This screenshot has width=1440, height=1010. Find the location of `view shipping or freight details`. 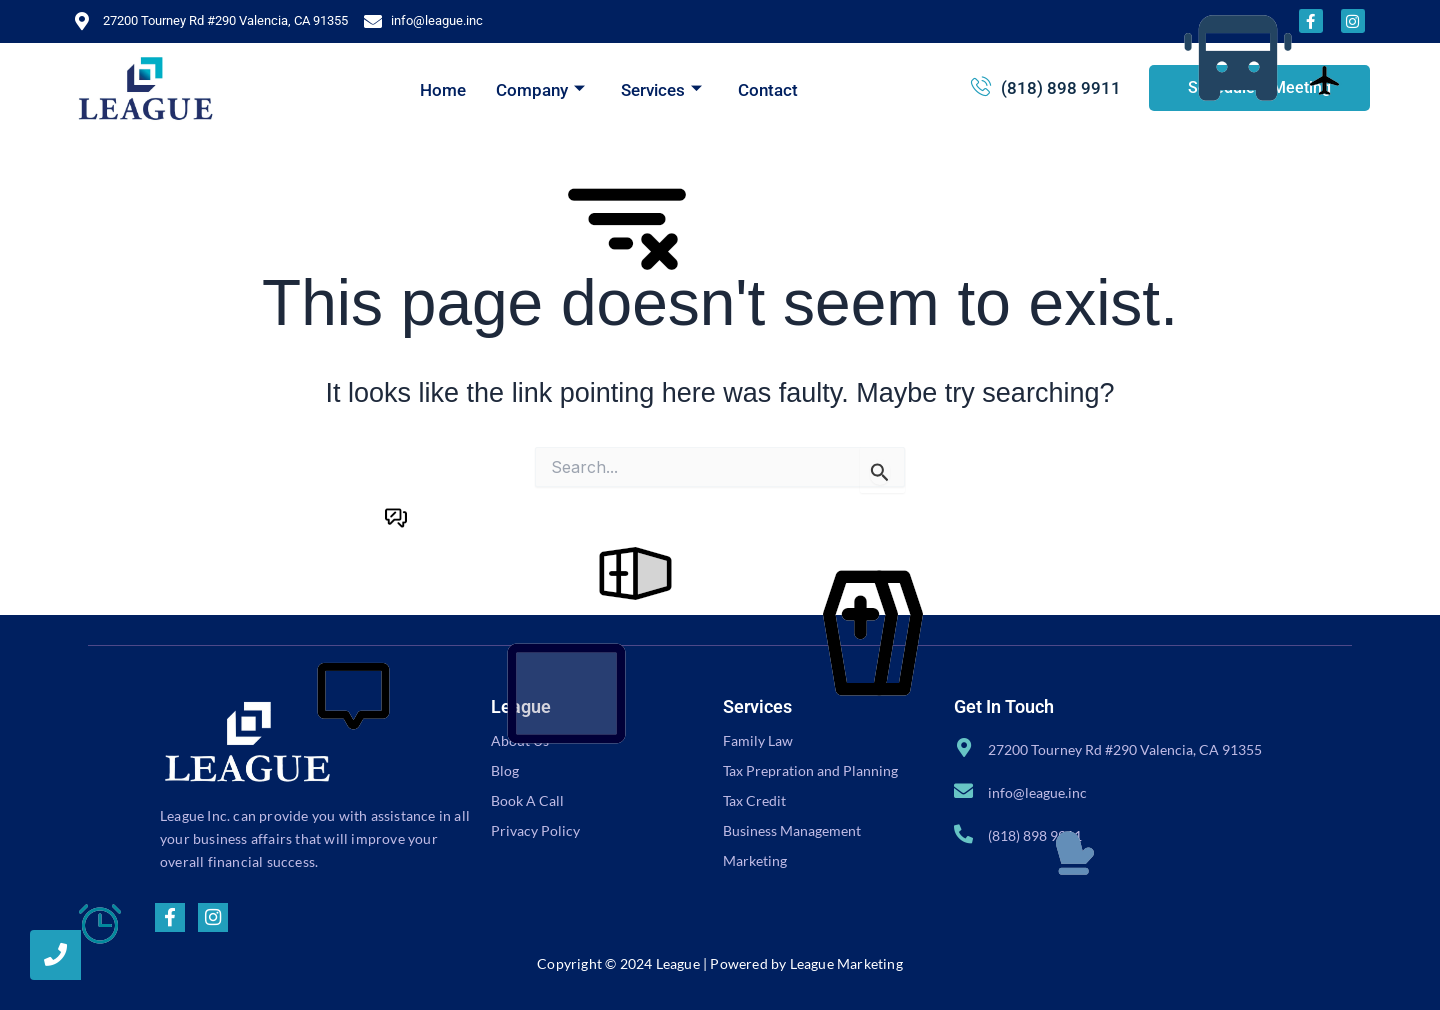

view shipping or freight details is located at coordinates (635, 573).